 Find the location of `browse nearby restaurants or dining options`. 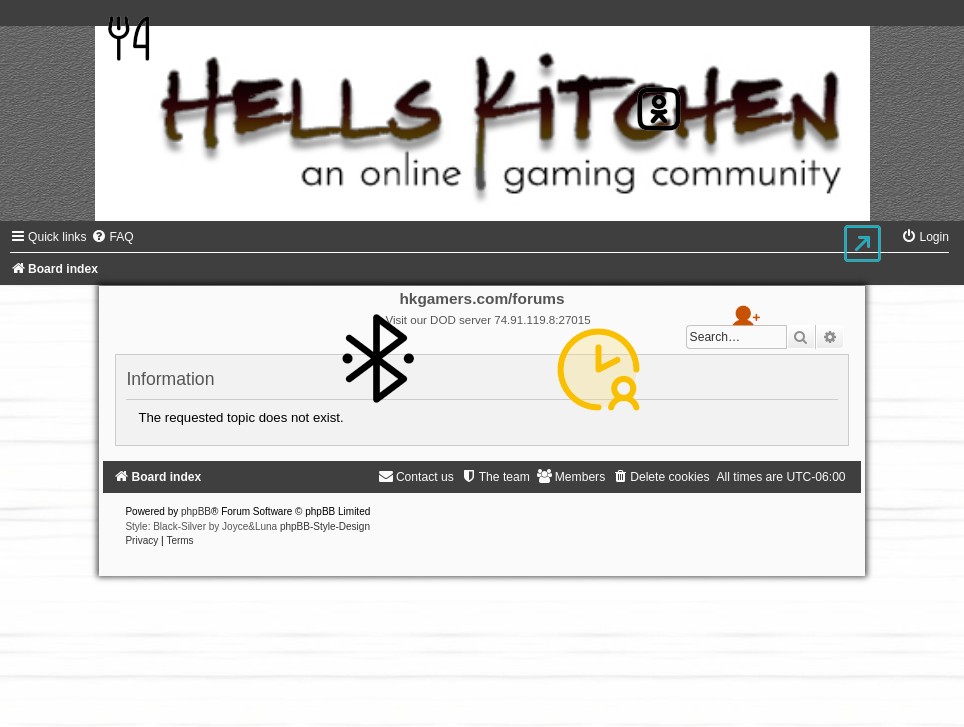

browse nearby restaurants or dining options is located at coordinates (129, 37).